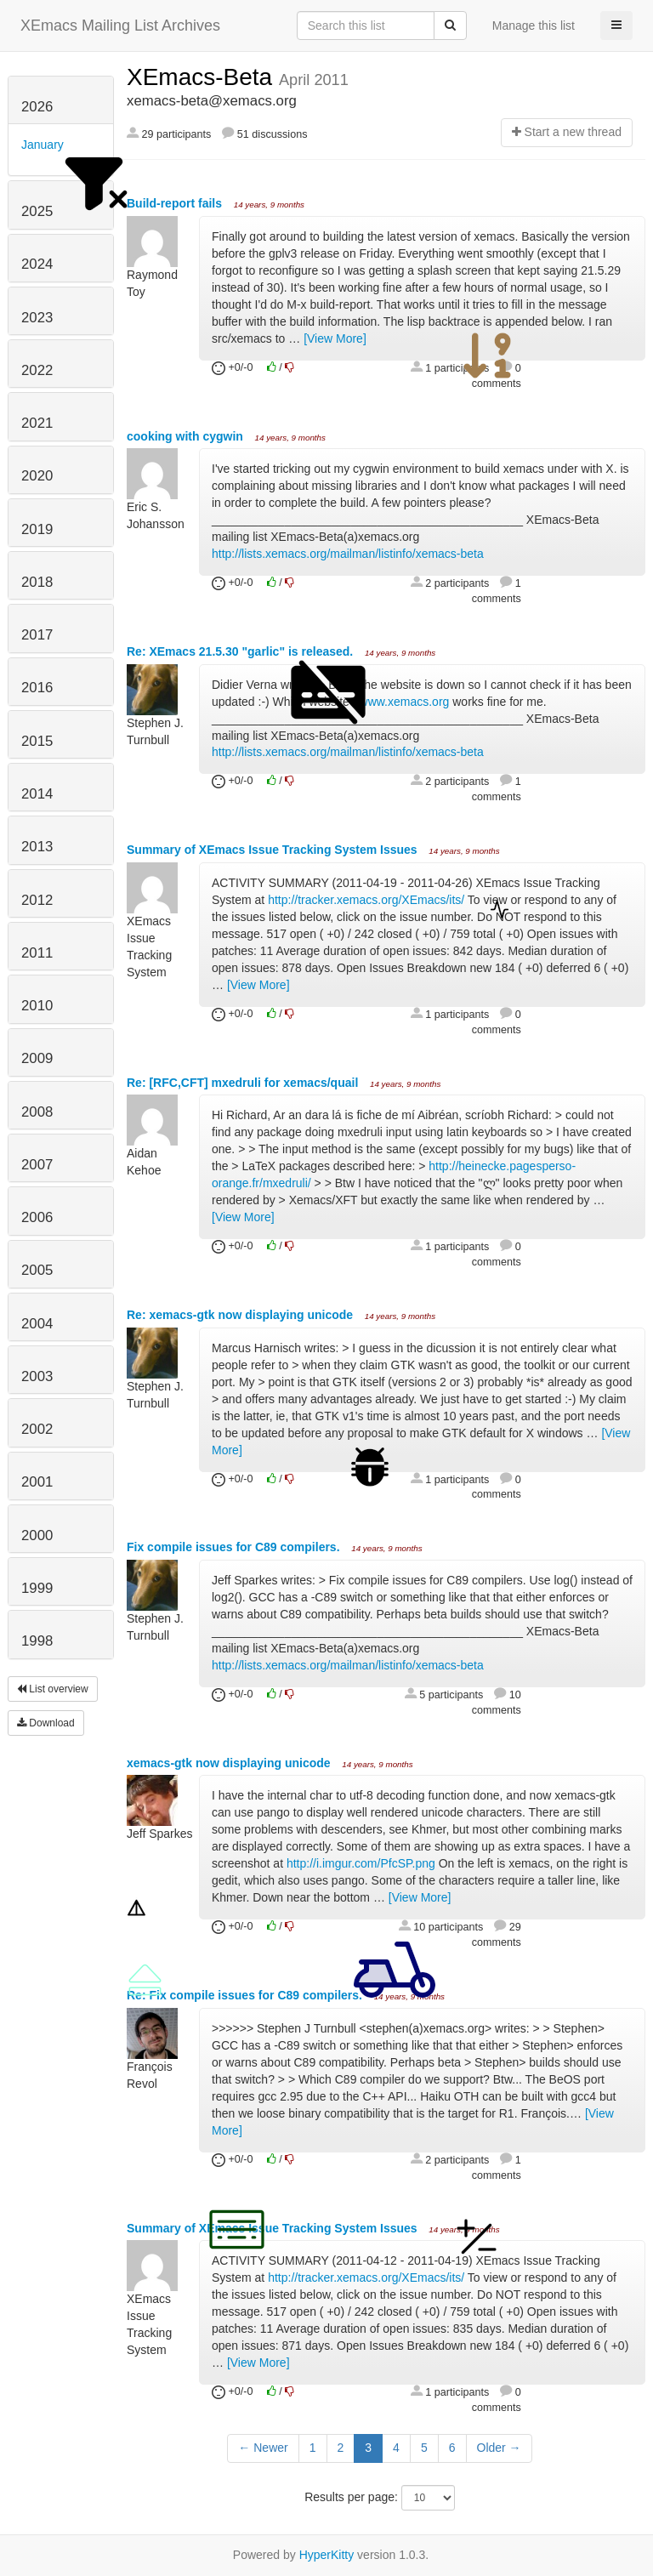 The height and width of the screenshot is (2576, 653). Describe the element at coordinates (136, 1907) in the screenshot. I see `view image details or metadata` at that location.